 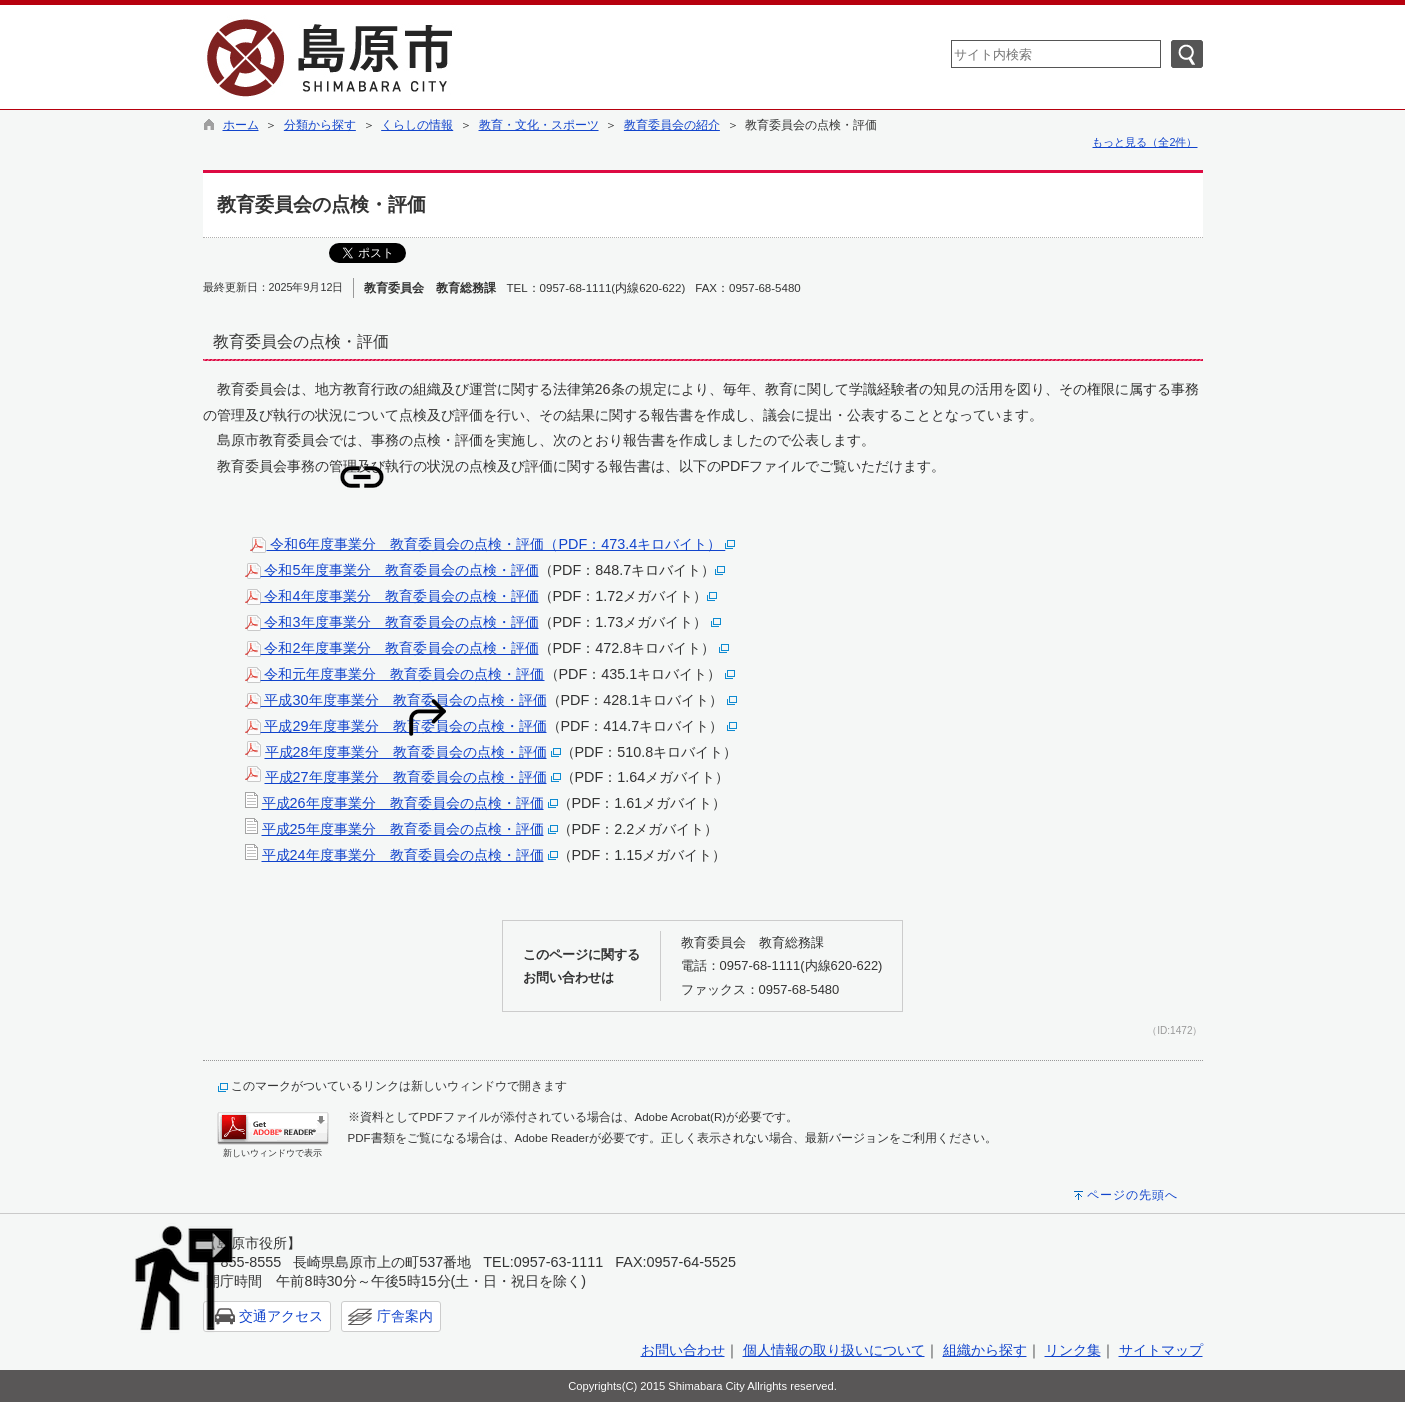 What do you see at coordinates (186, 1278) in the screenshot?
I see `follow directional signage or wayfinding` at bounding box center [186, 1278].